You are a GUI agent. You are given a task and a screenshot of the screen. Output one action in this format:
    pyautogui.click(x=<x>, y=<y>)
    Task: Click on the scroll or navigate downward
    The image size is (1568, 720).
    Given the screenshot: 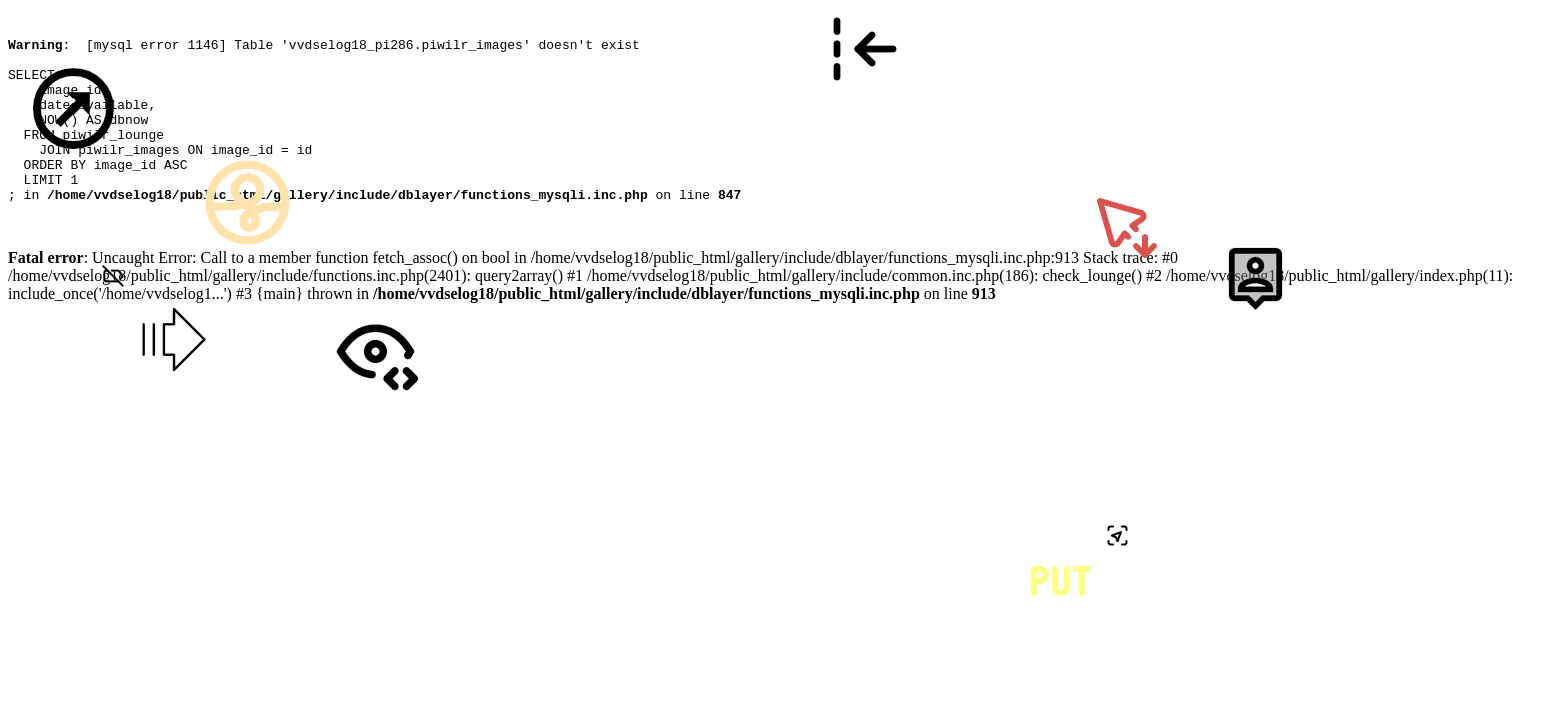 What is the action you would take?
    pyautogui.click(x=1124, y=225)
    